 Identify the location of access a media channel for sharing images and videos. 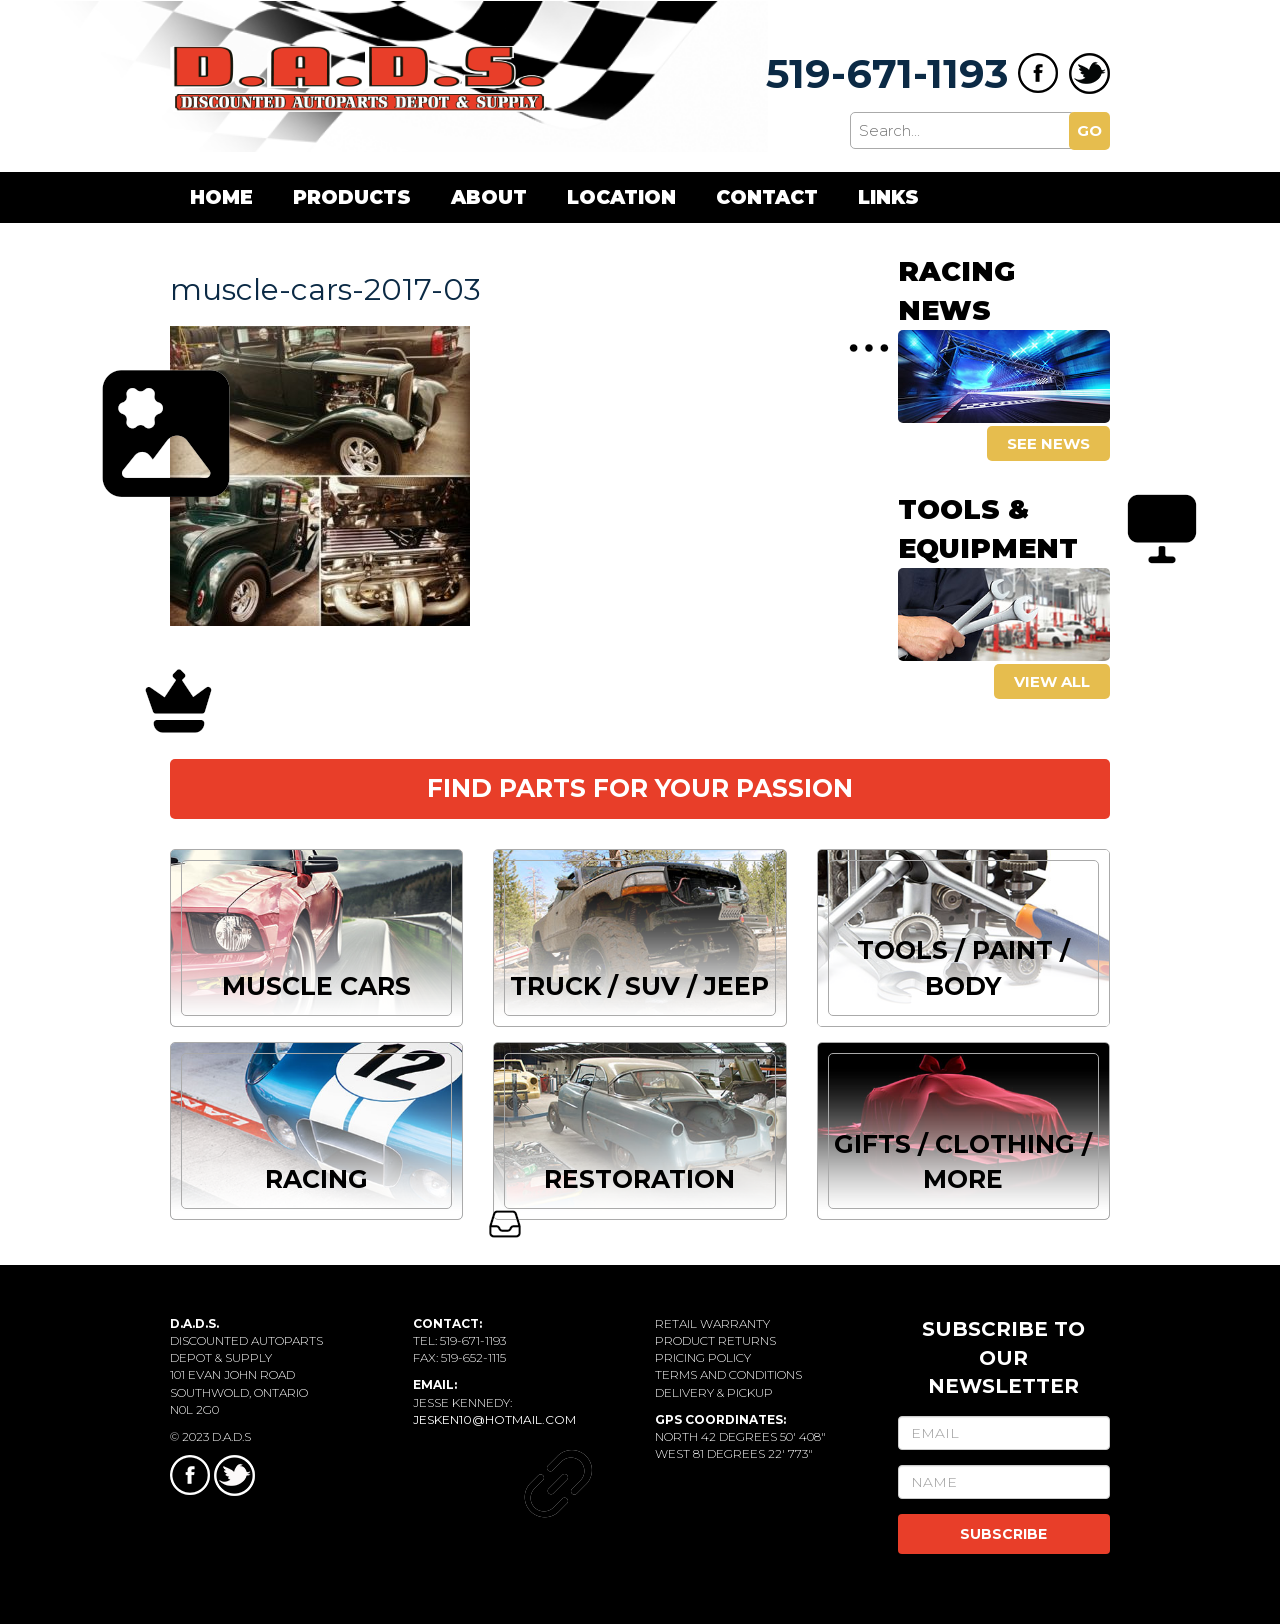
(166, 433).